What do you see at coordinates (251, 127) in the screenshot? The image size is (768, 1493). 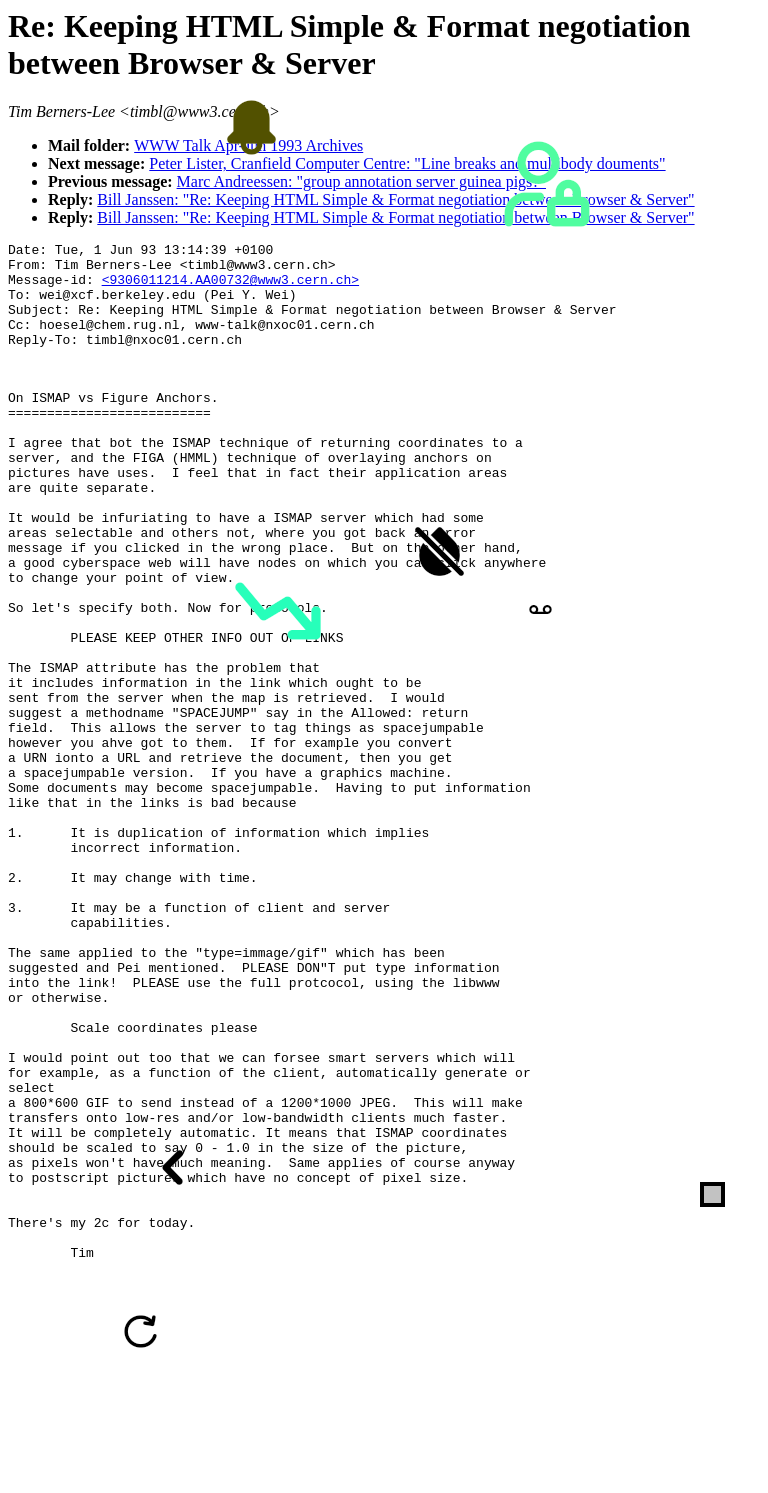 I see `view notifications` at bounding box center [251, 127].